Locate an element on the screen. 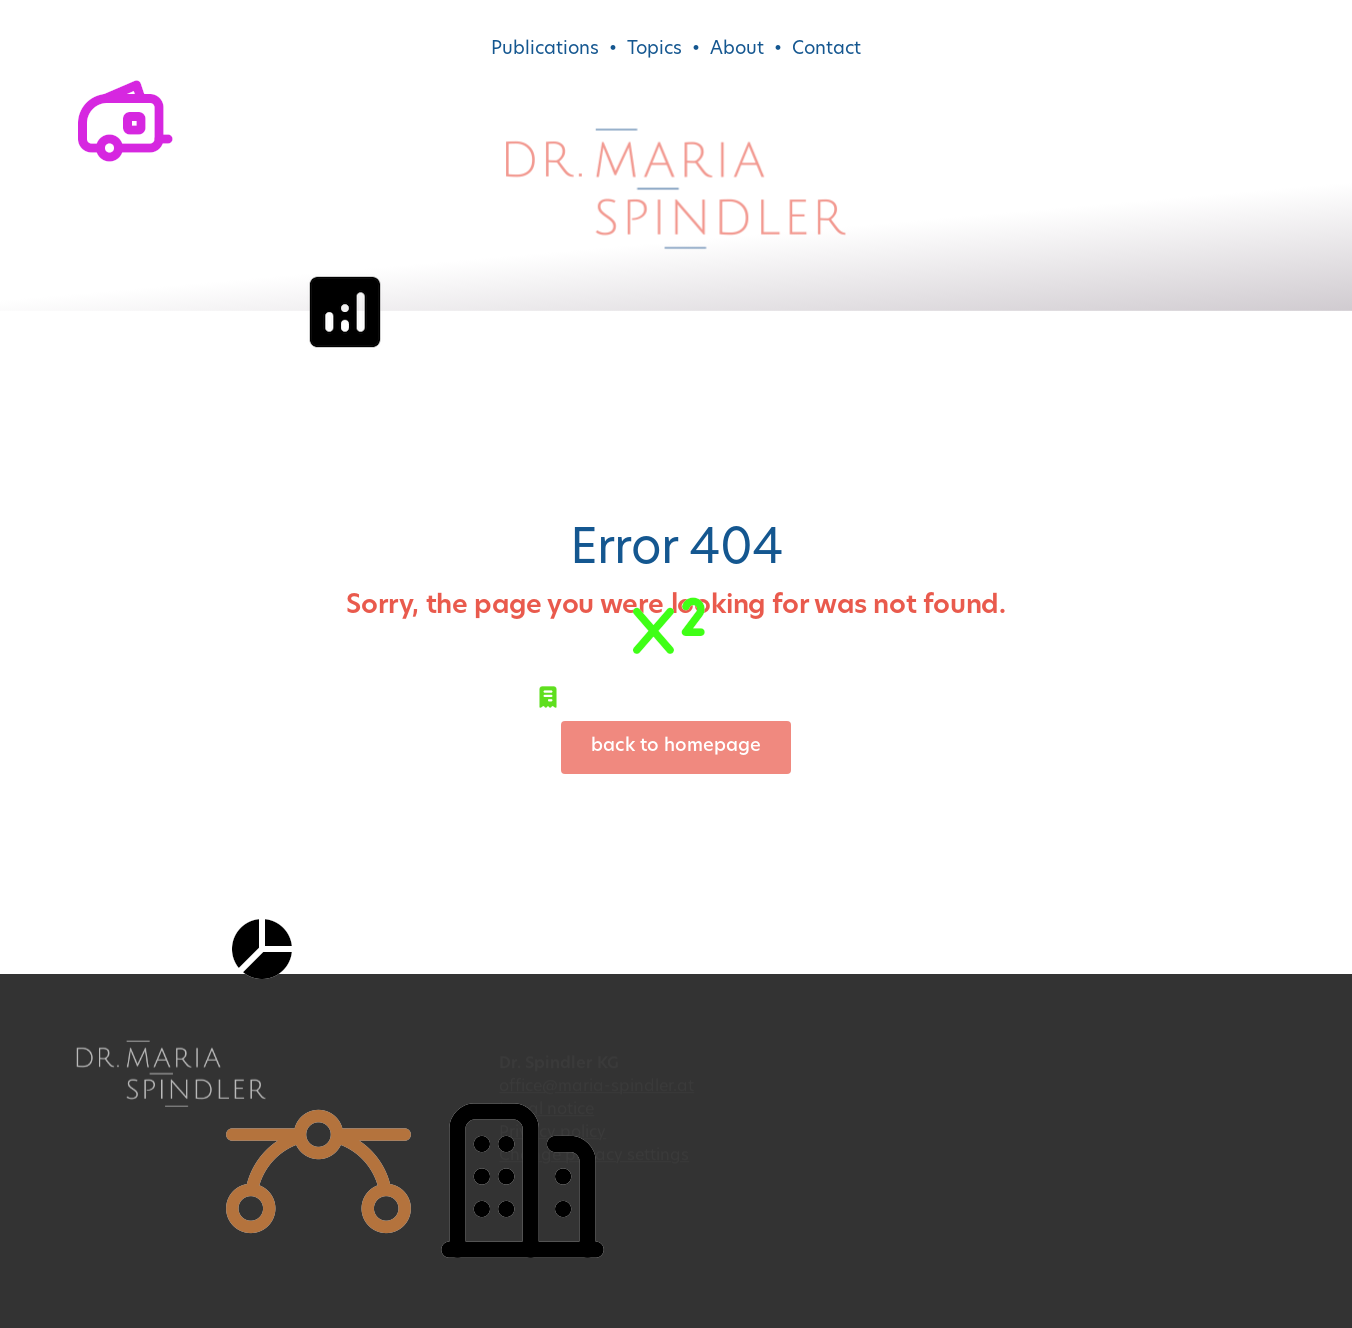 This screenshot has width=1352, height=1328. view data breakdown by category is located at coordinates (262, 949).